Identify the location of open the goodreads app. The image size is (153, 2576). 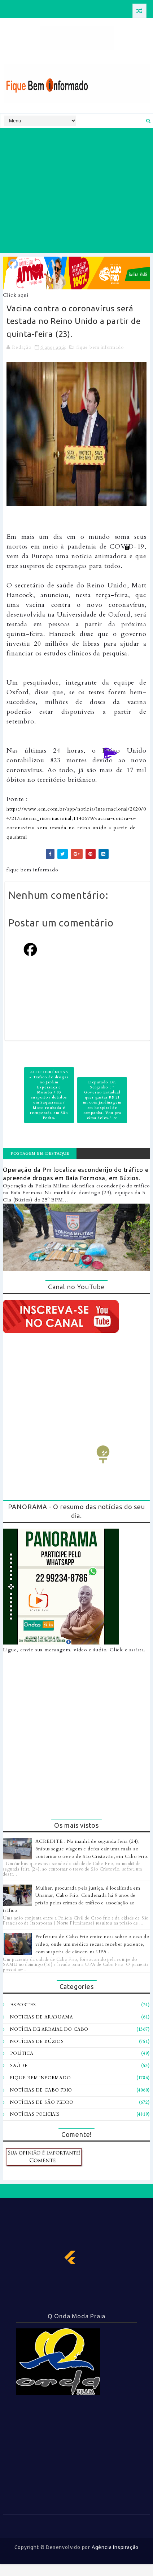
(127, 548).